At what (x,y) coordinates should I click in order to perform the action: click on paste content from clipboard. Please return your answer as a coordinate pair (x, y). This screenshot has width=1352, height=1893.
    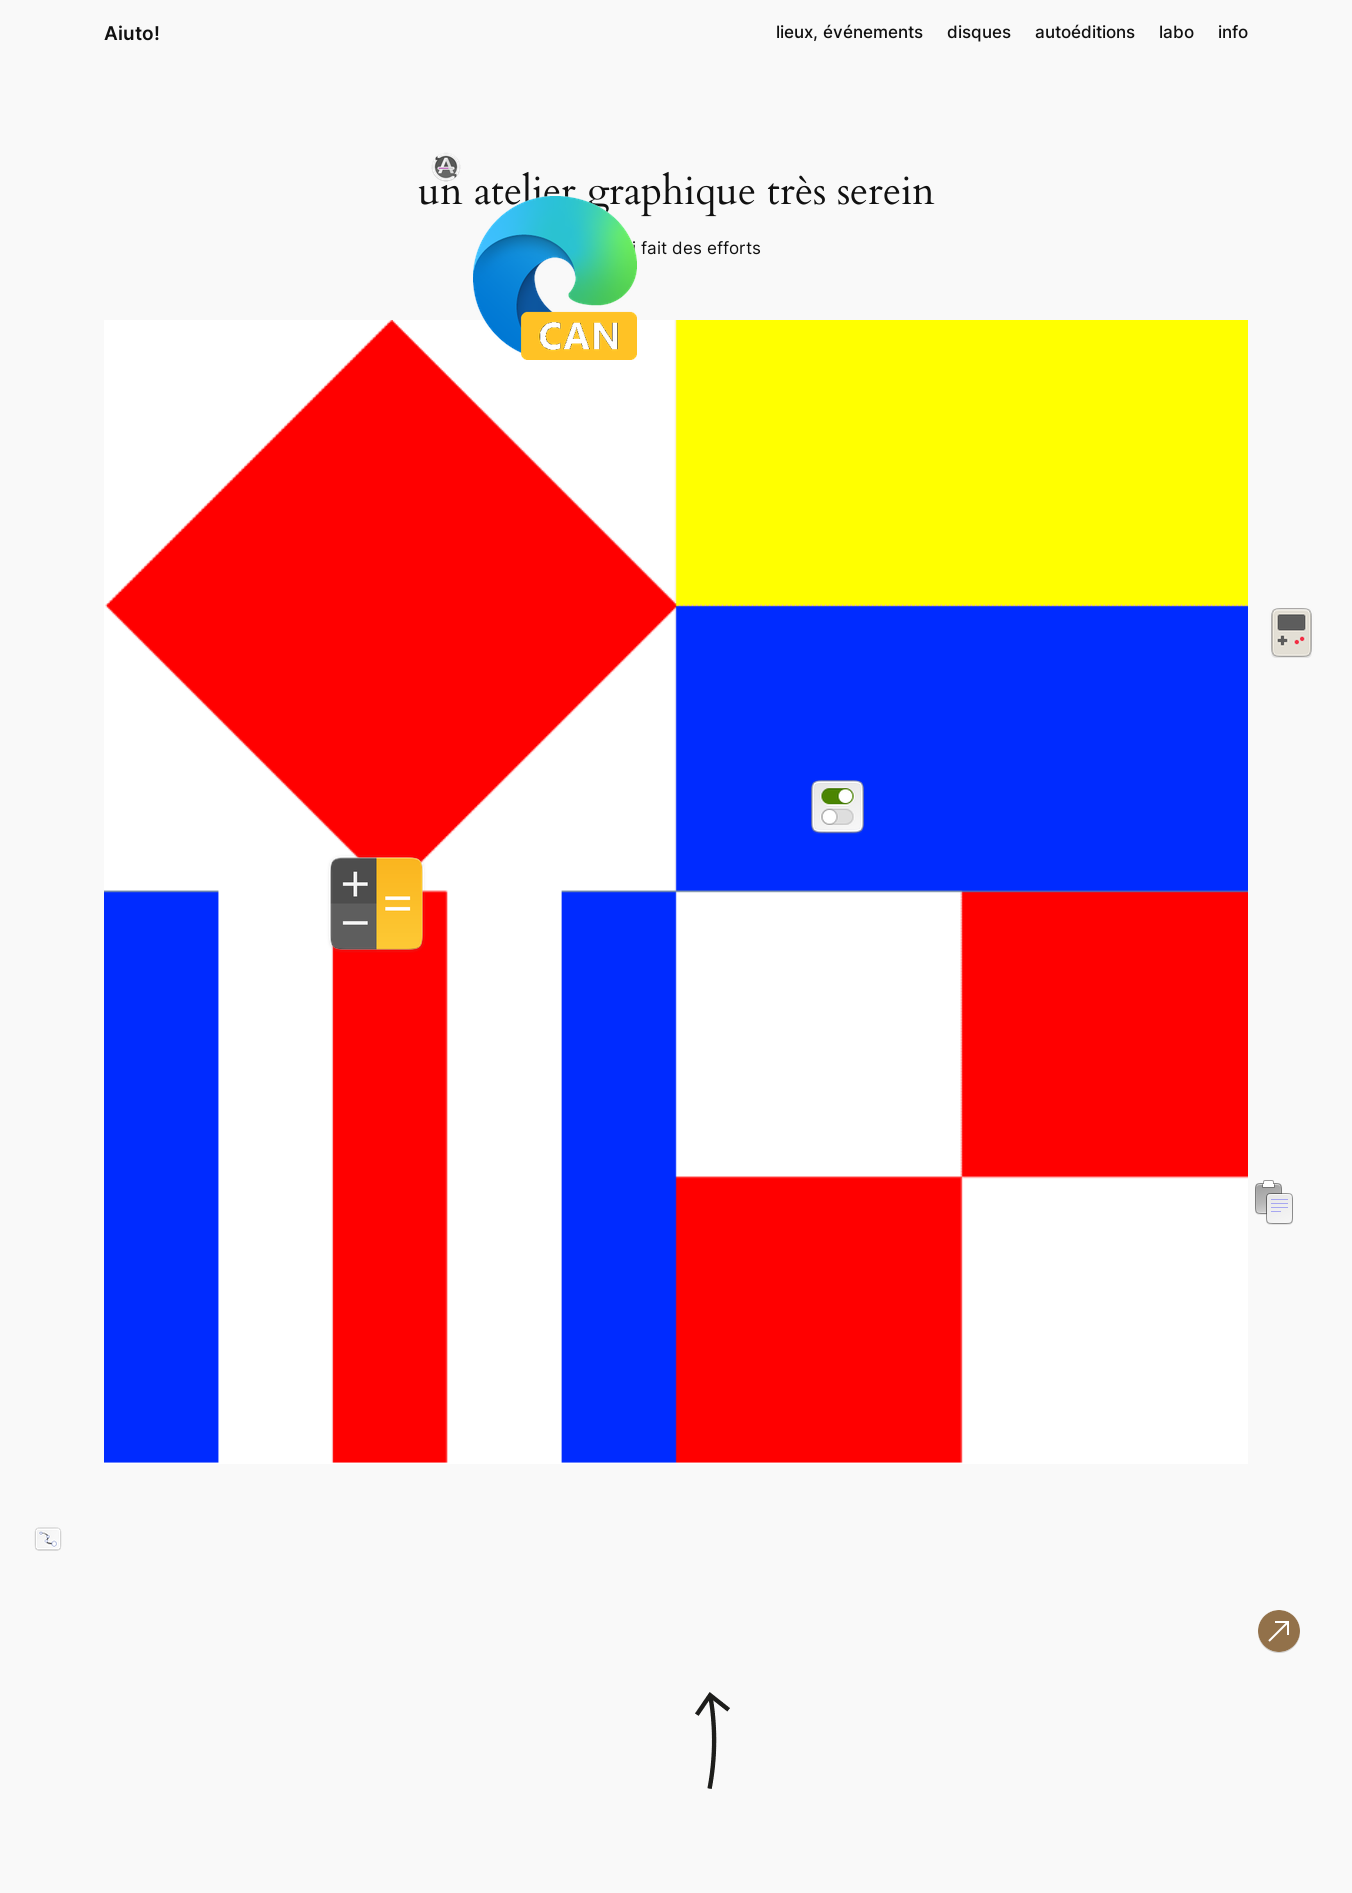
    Looking at the image, I should click on (1274, 1202).